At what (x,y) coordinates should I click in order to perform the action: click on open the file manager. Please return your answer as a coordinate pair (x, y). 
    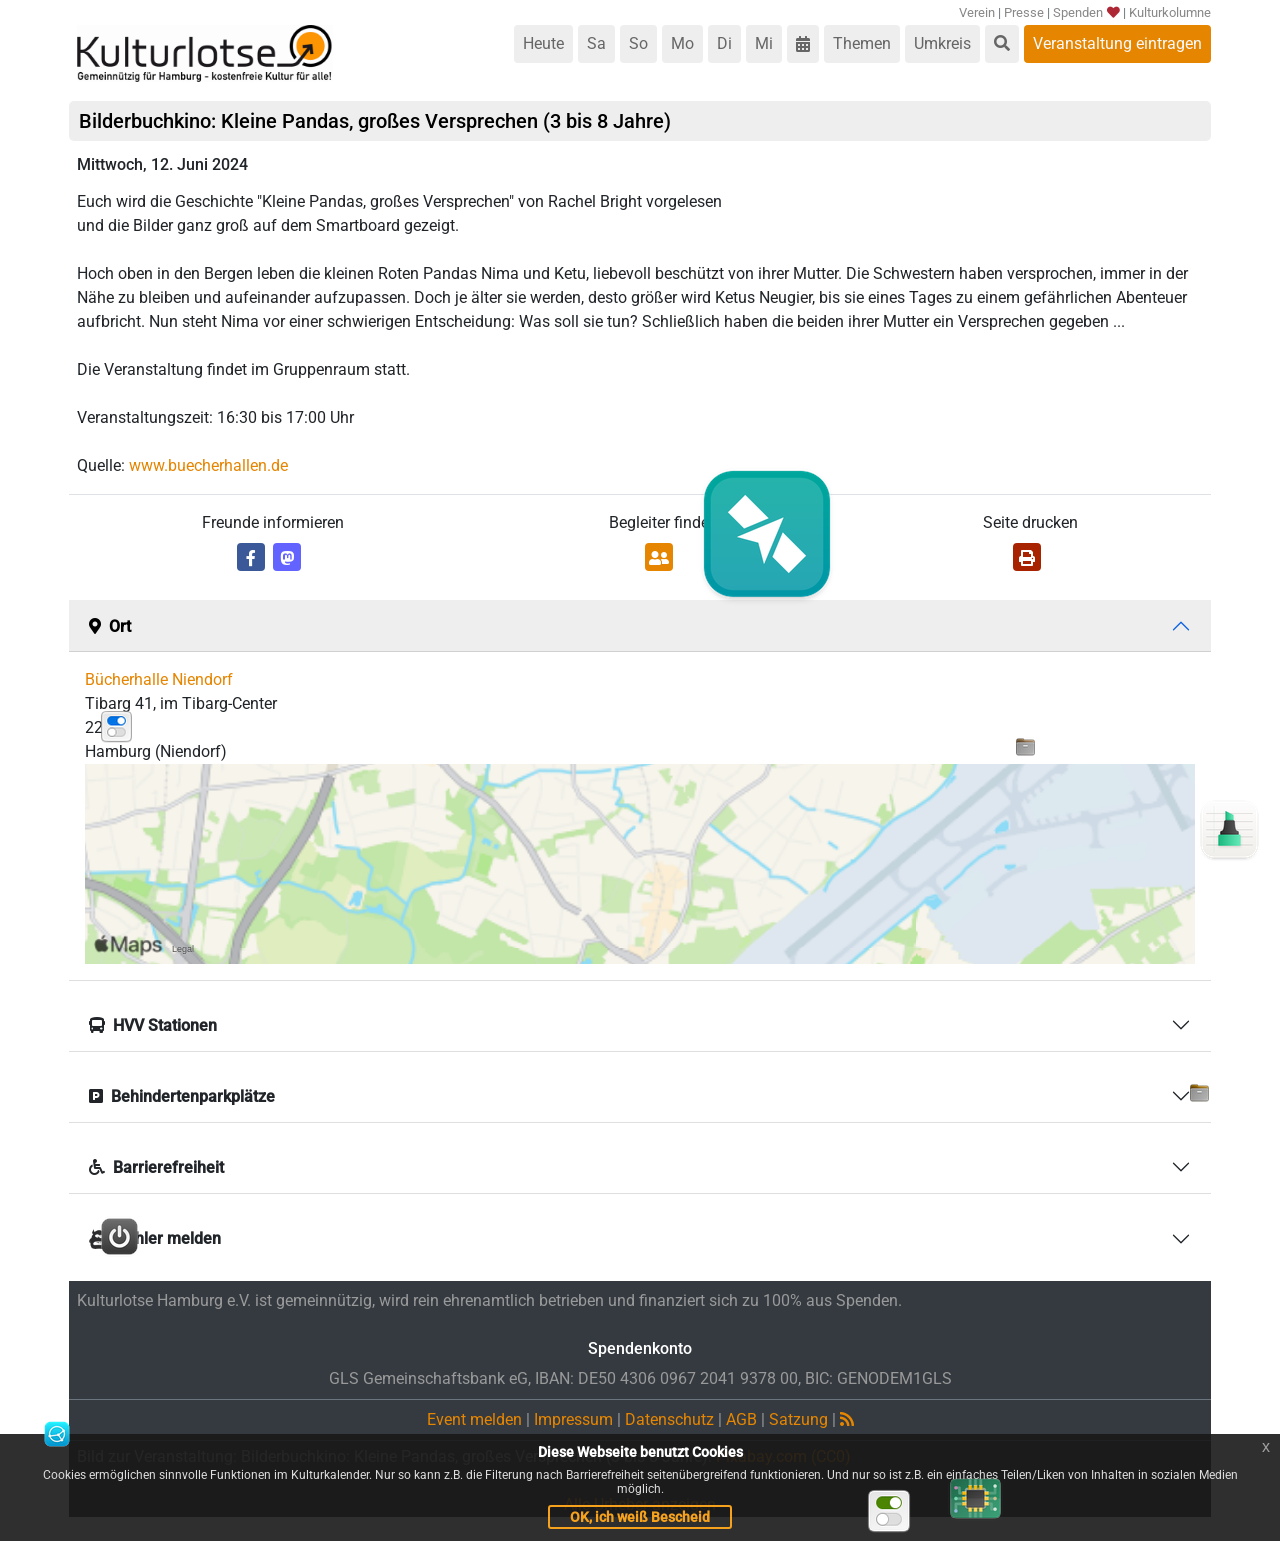
    Looking at the image, I should click on (1025, 746).